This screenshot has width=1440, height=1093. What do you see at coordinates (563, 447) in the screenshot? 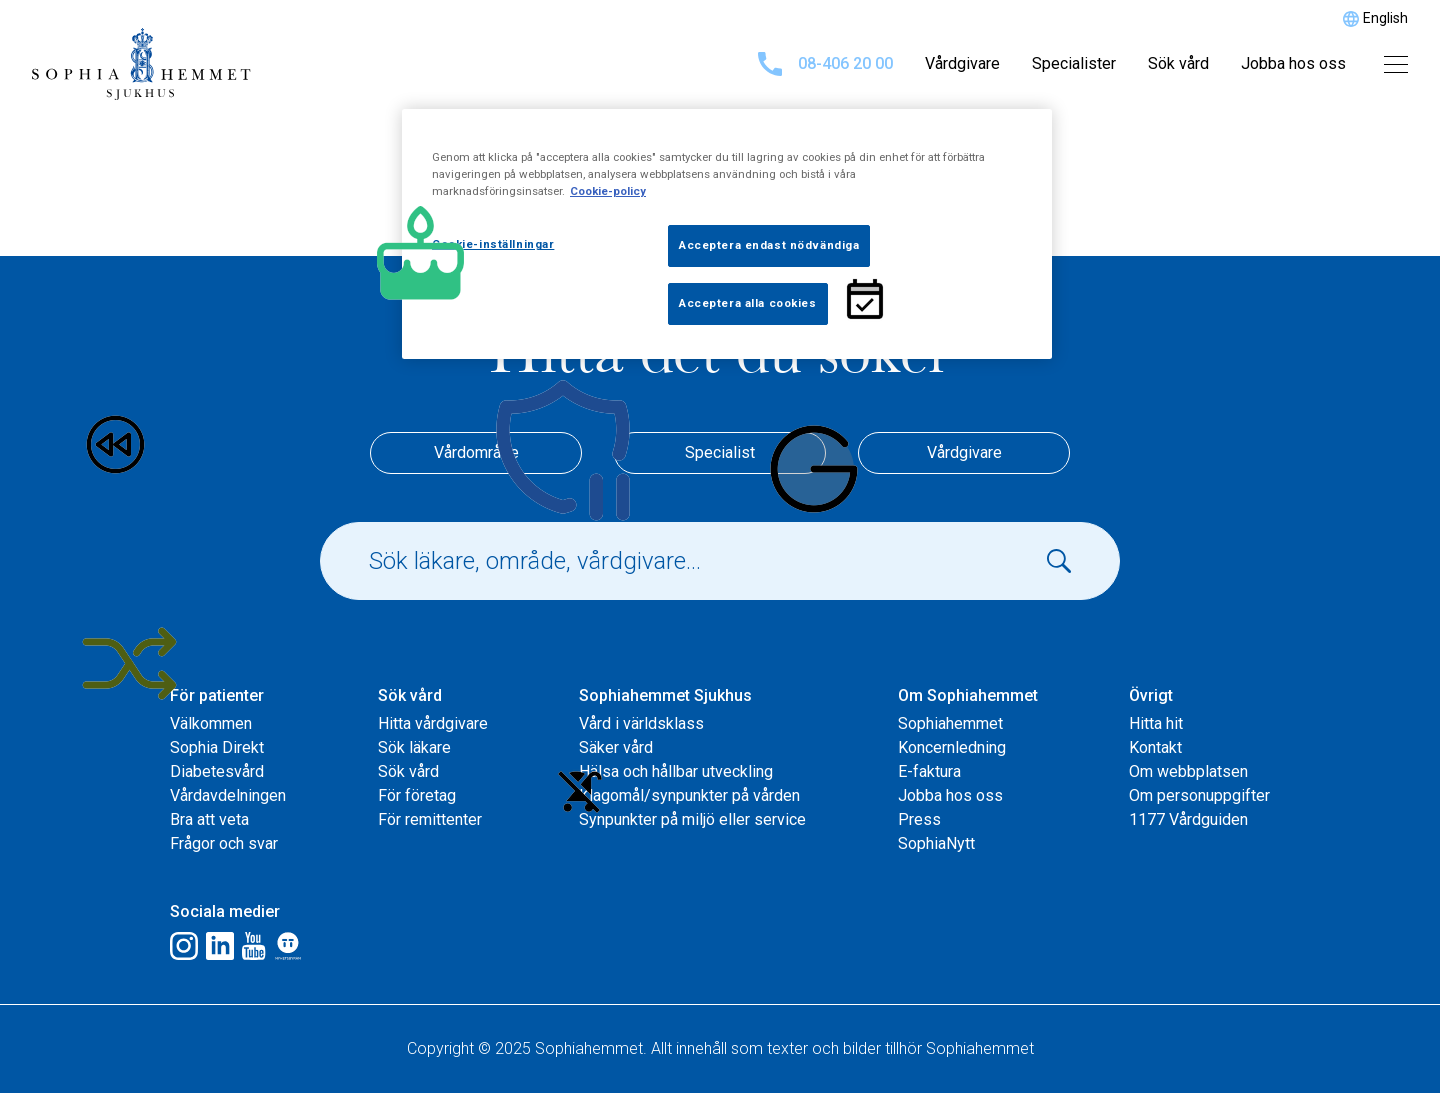
I see `pause security protection temporarily` at bounding box center [563, 447].